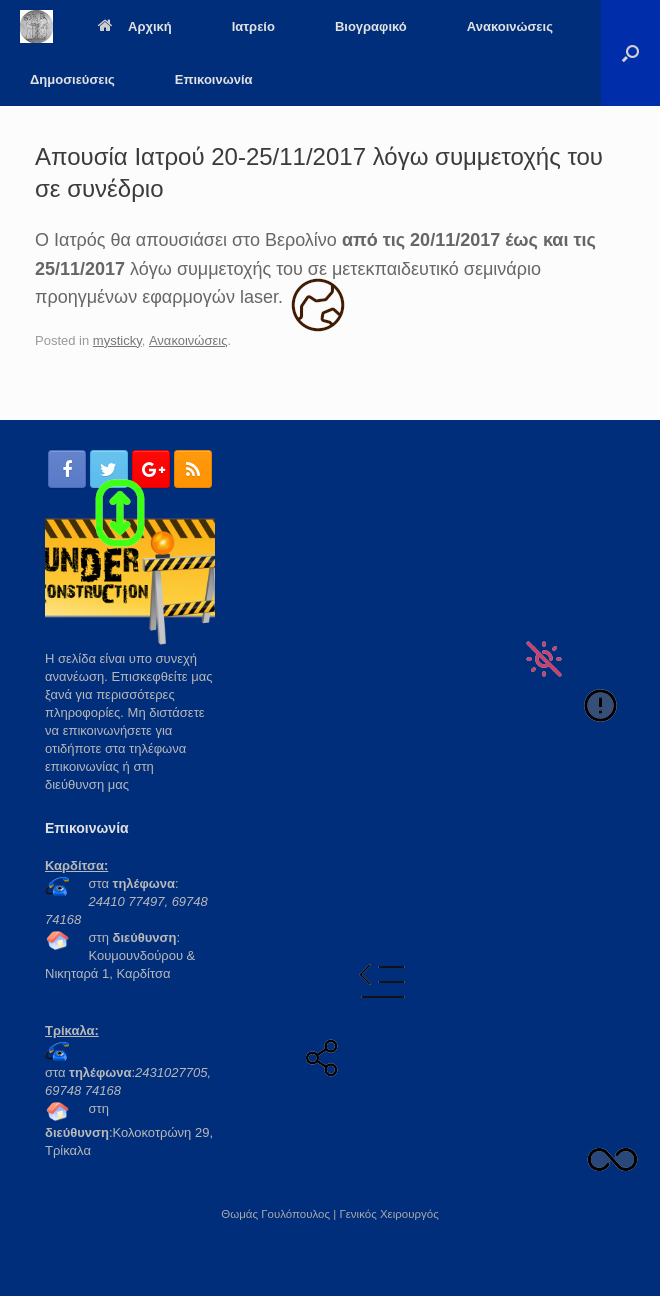 This screenshot has width=660, height=1296. Describe the element at coordinates (120, 513) in the screenshot. I see `scroll up or down on the page` at that location.